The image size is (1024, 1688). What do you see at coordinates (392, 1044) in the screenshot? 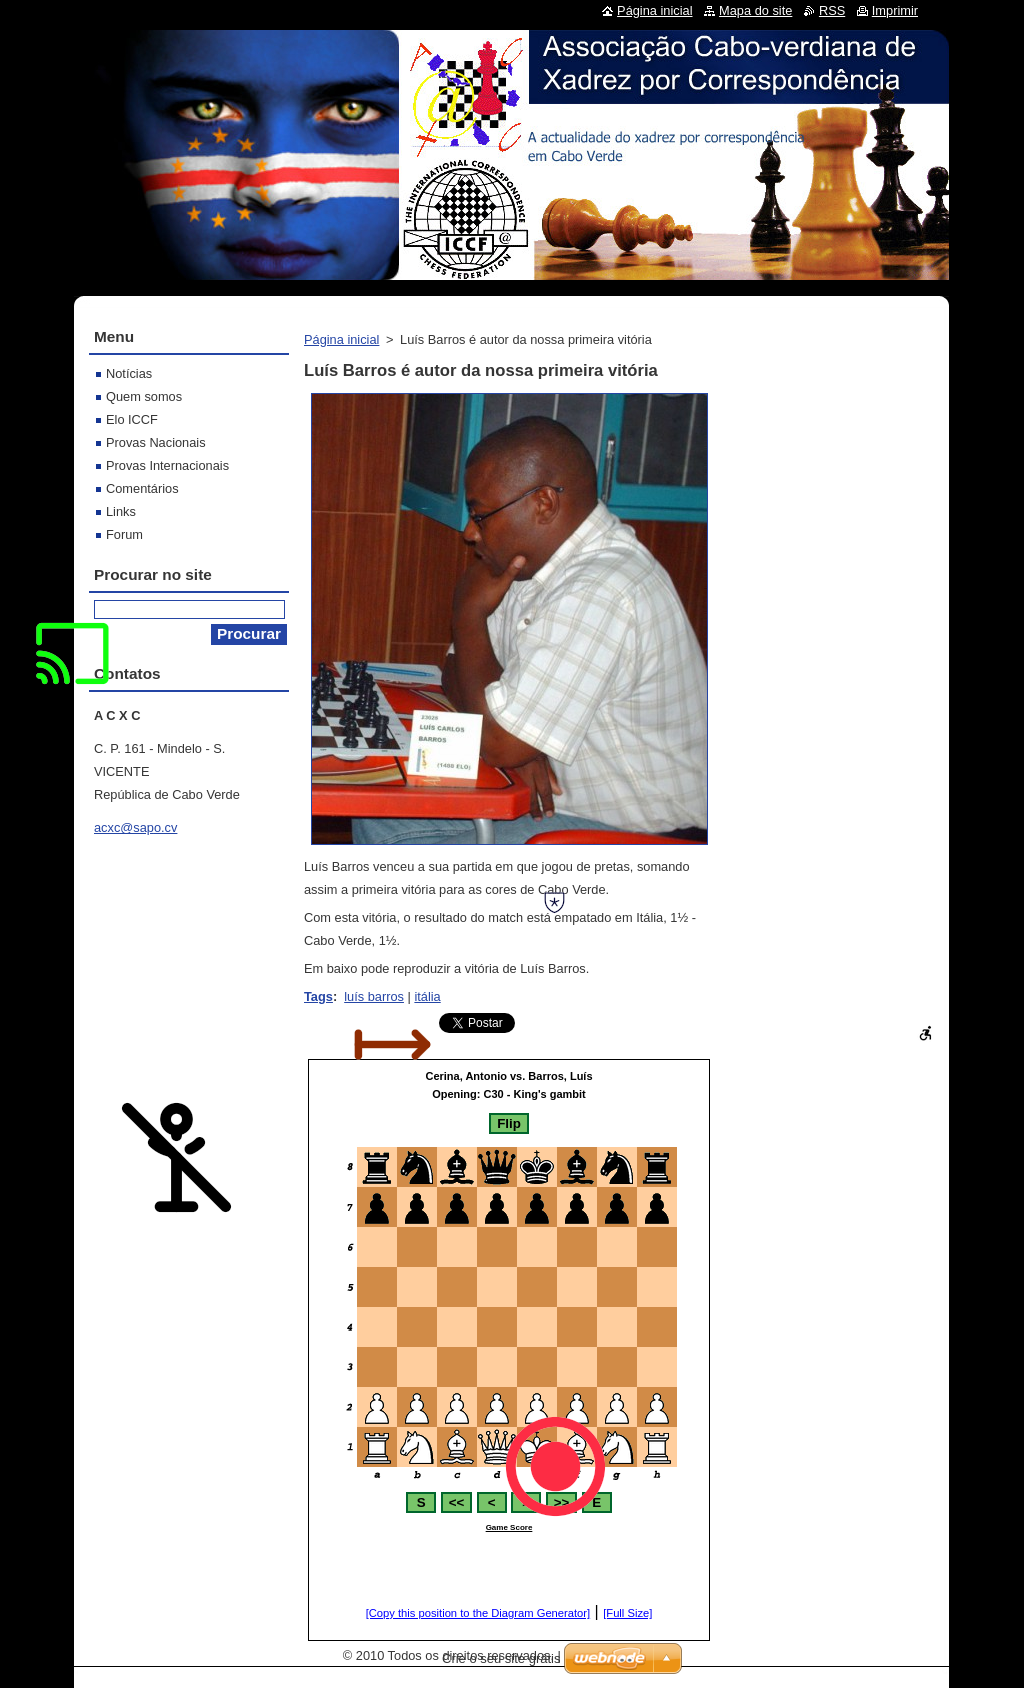
I see `move item to the end of a list` at bounding box center [392, 1044].